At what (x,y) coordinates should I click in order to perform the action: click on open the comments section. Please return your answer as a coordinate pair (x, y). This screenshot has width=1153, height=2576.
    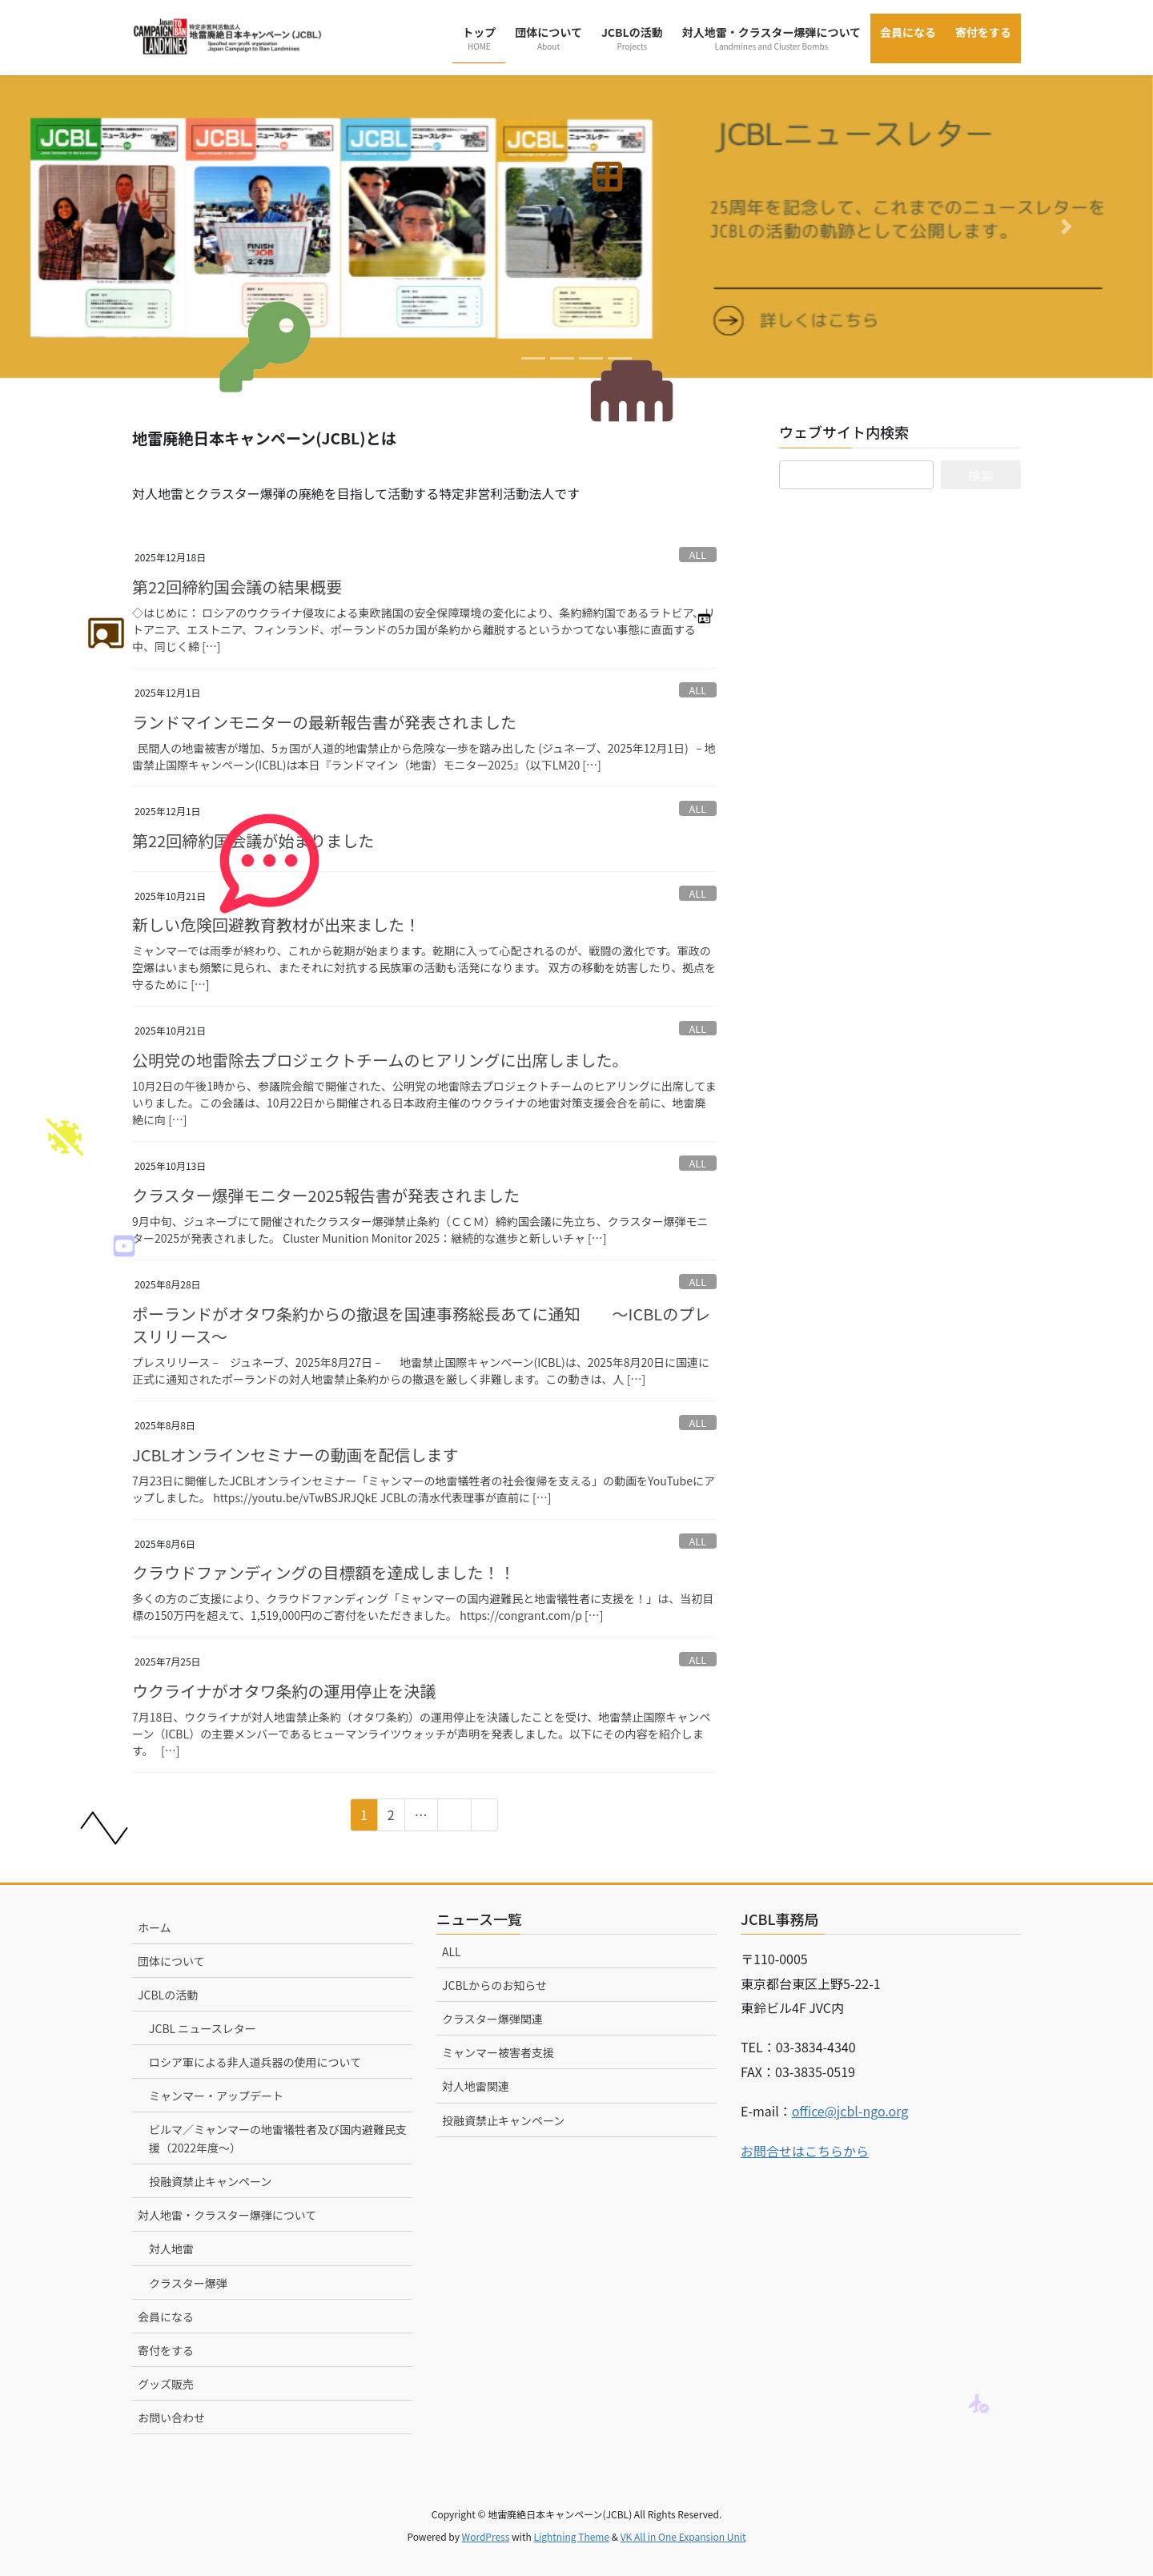
    Looking at the image, I should click on (269, 863).